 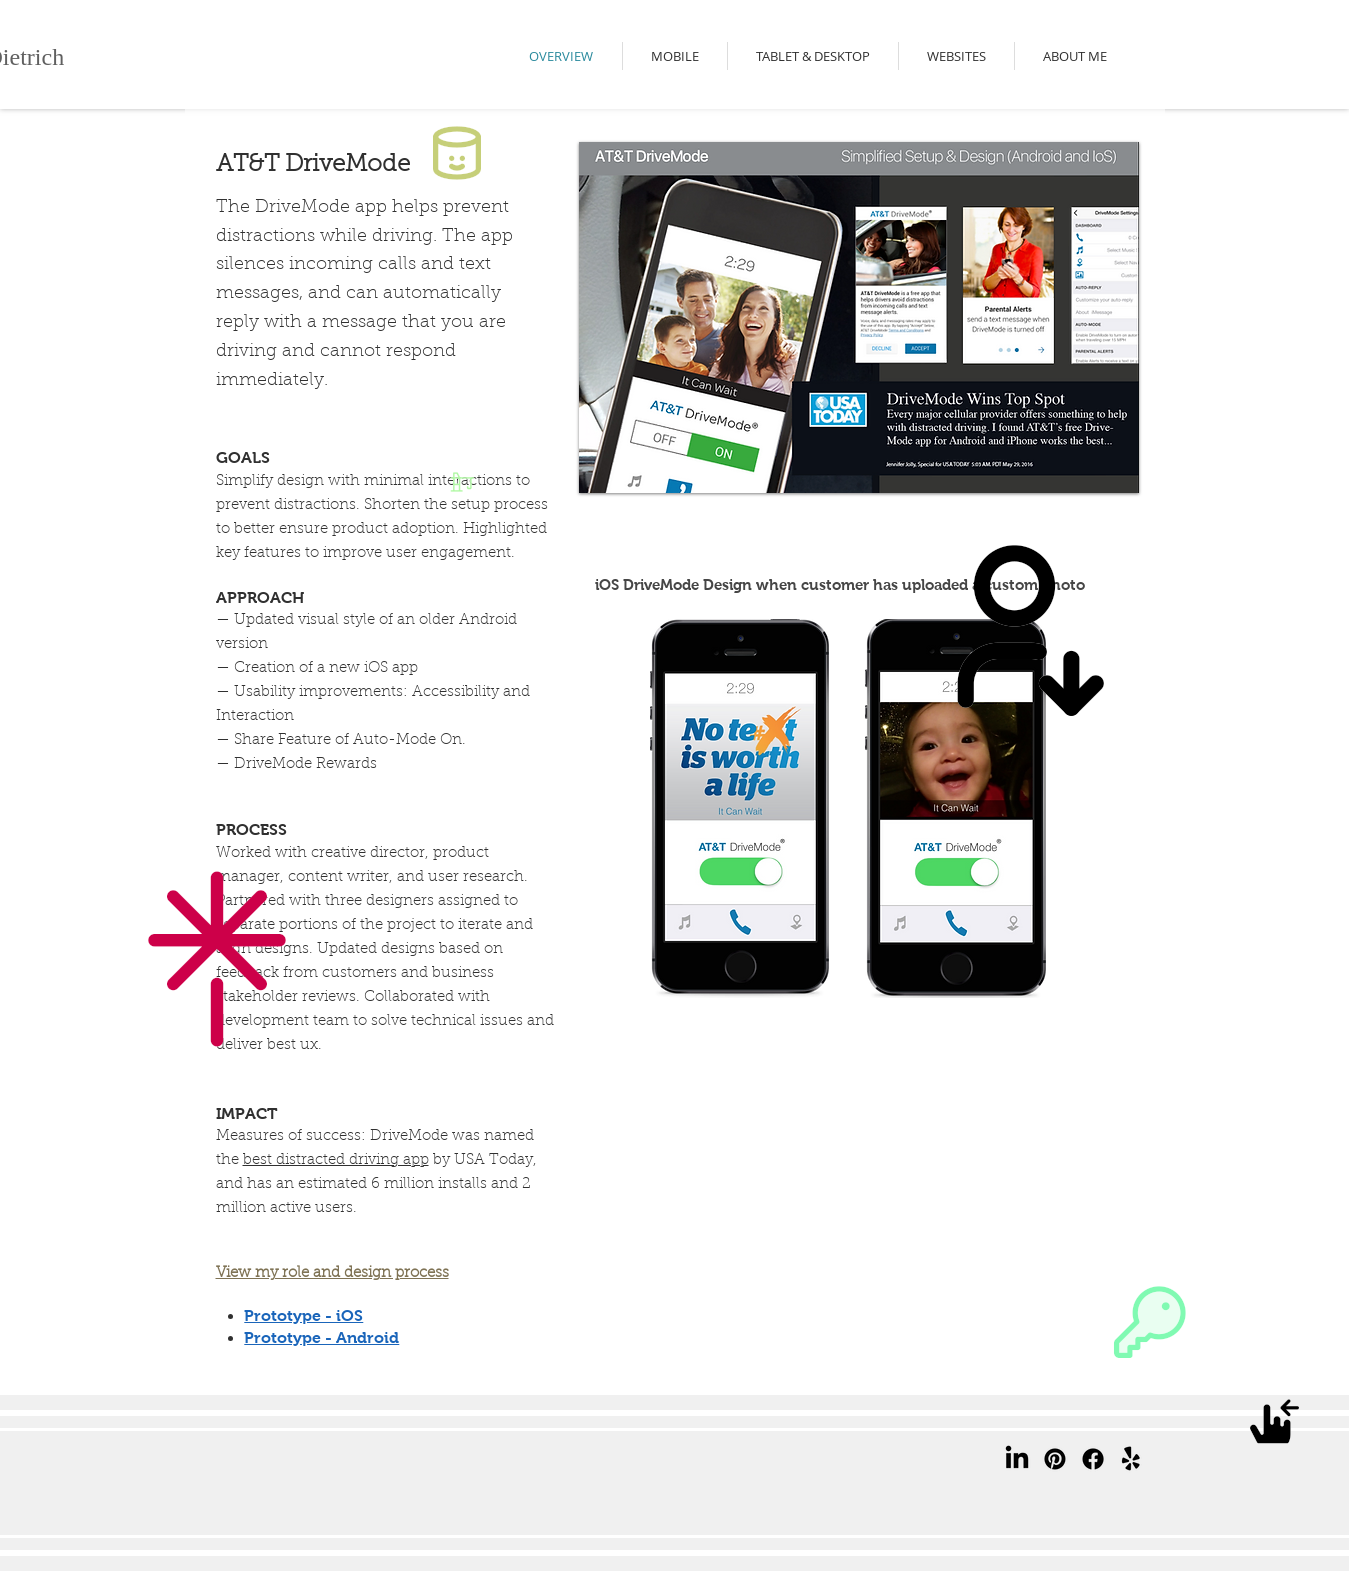 I want to click on construction or building in progress, so click(x=462, y=482).